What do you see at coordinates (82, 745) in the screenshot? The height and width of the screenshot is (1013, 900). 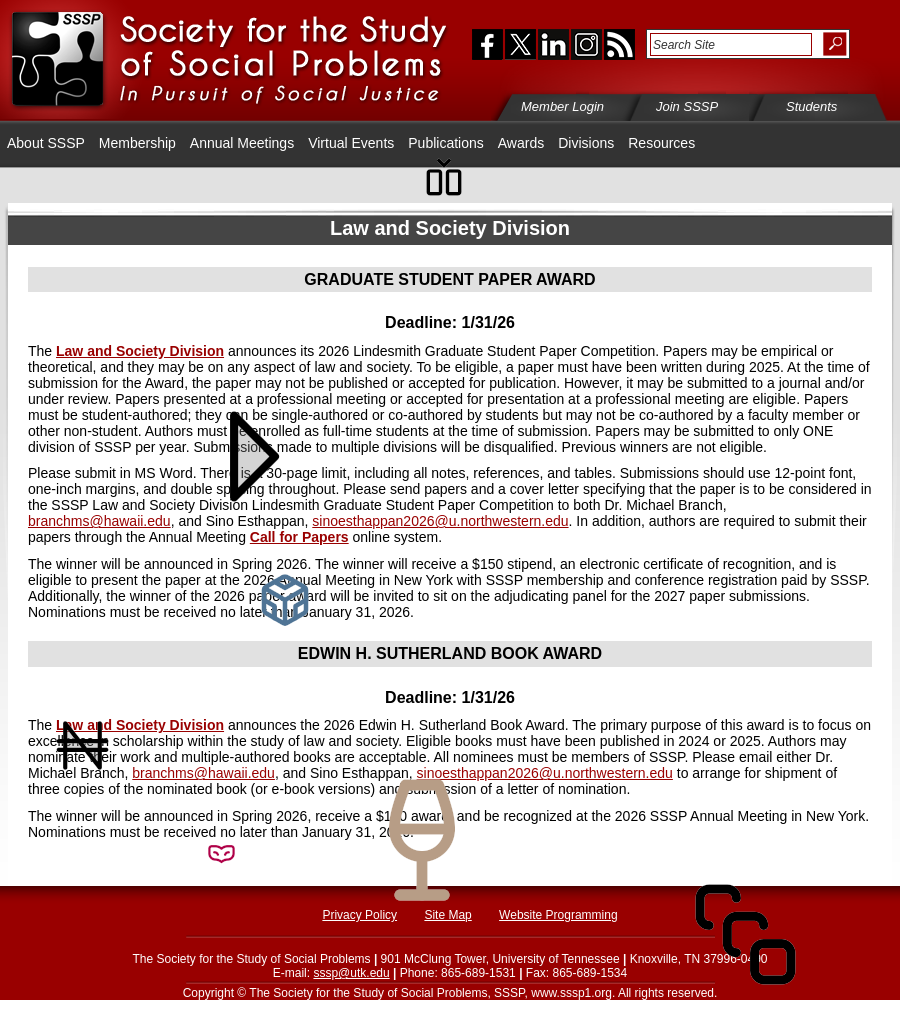 I see `view or select Nigerian naira currency` at bounding box center [82, 745].